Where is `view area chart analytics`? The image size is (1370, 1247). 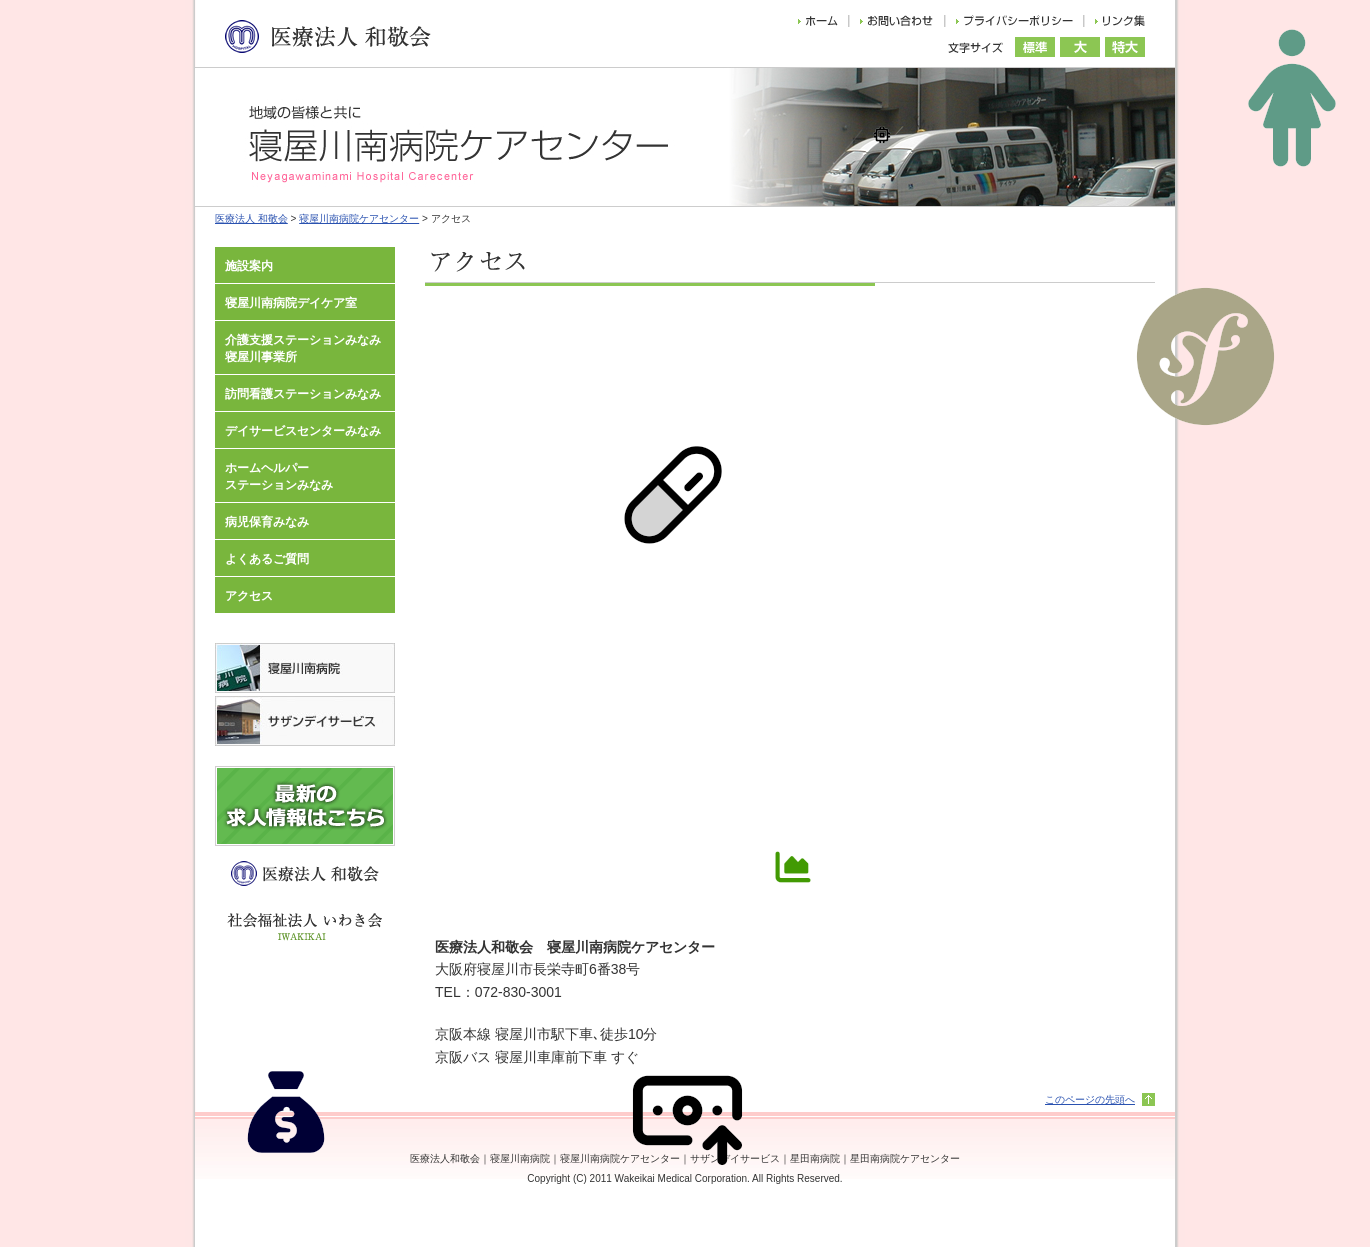 view area chart analytics is located at coordinates (793, 867).